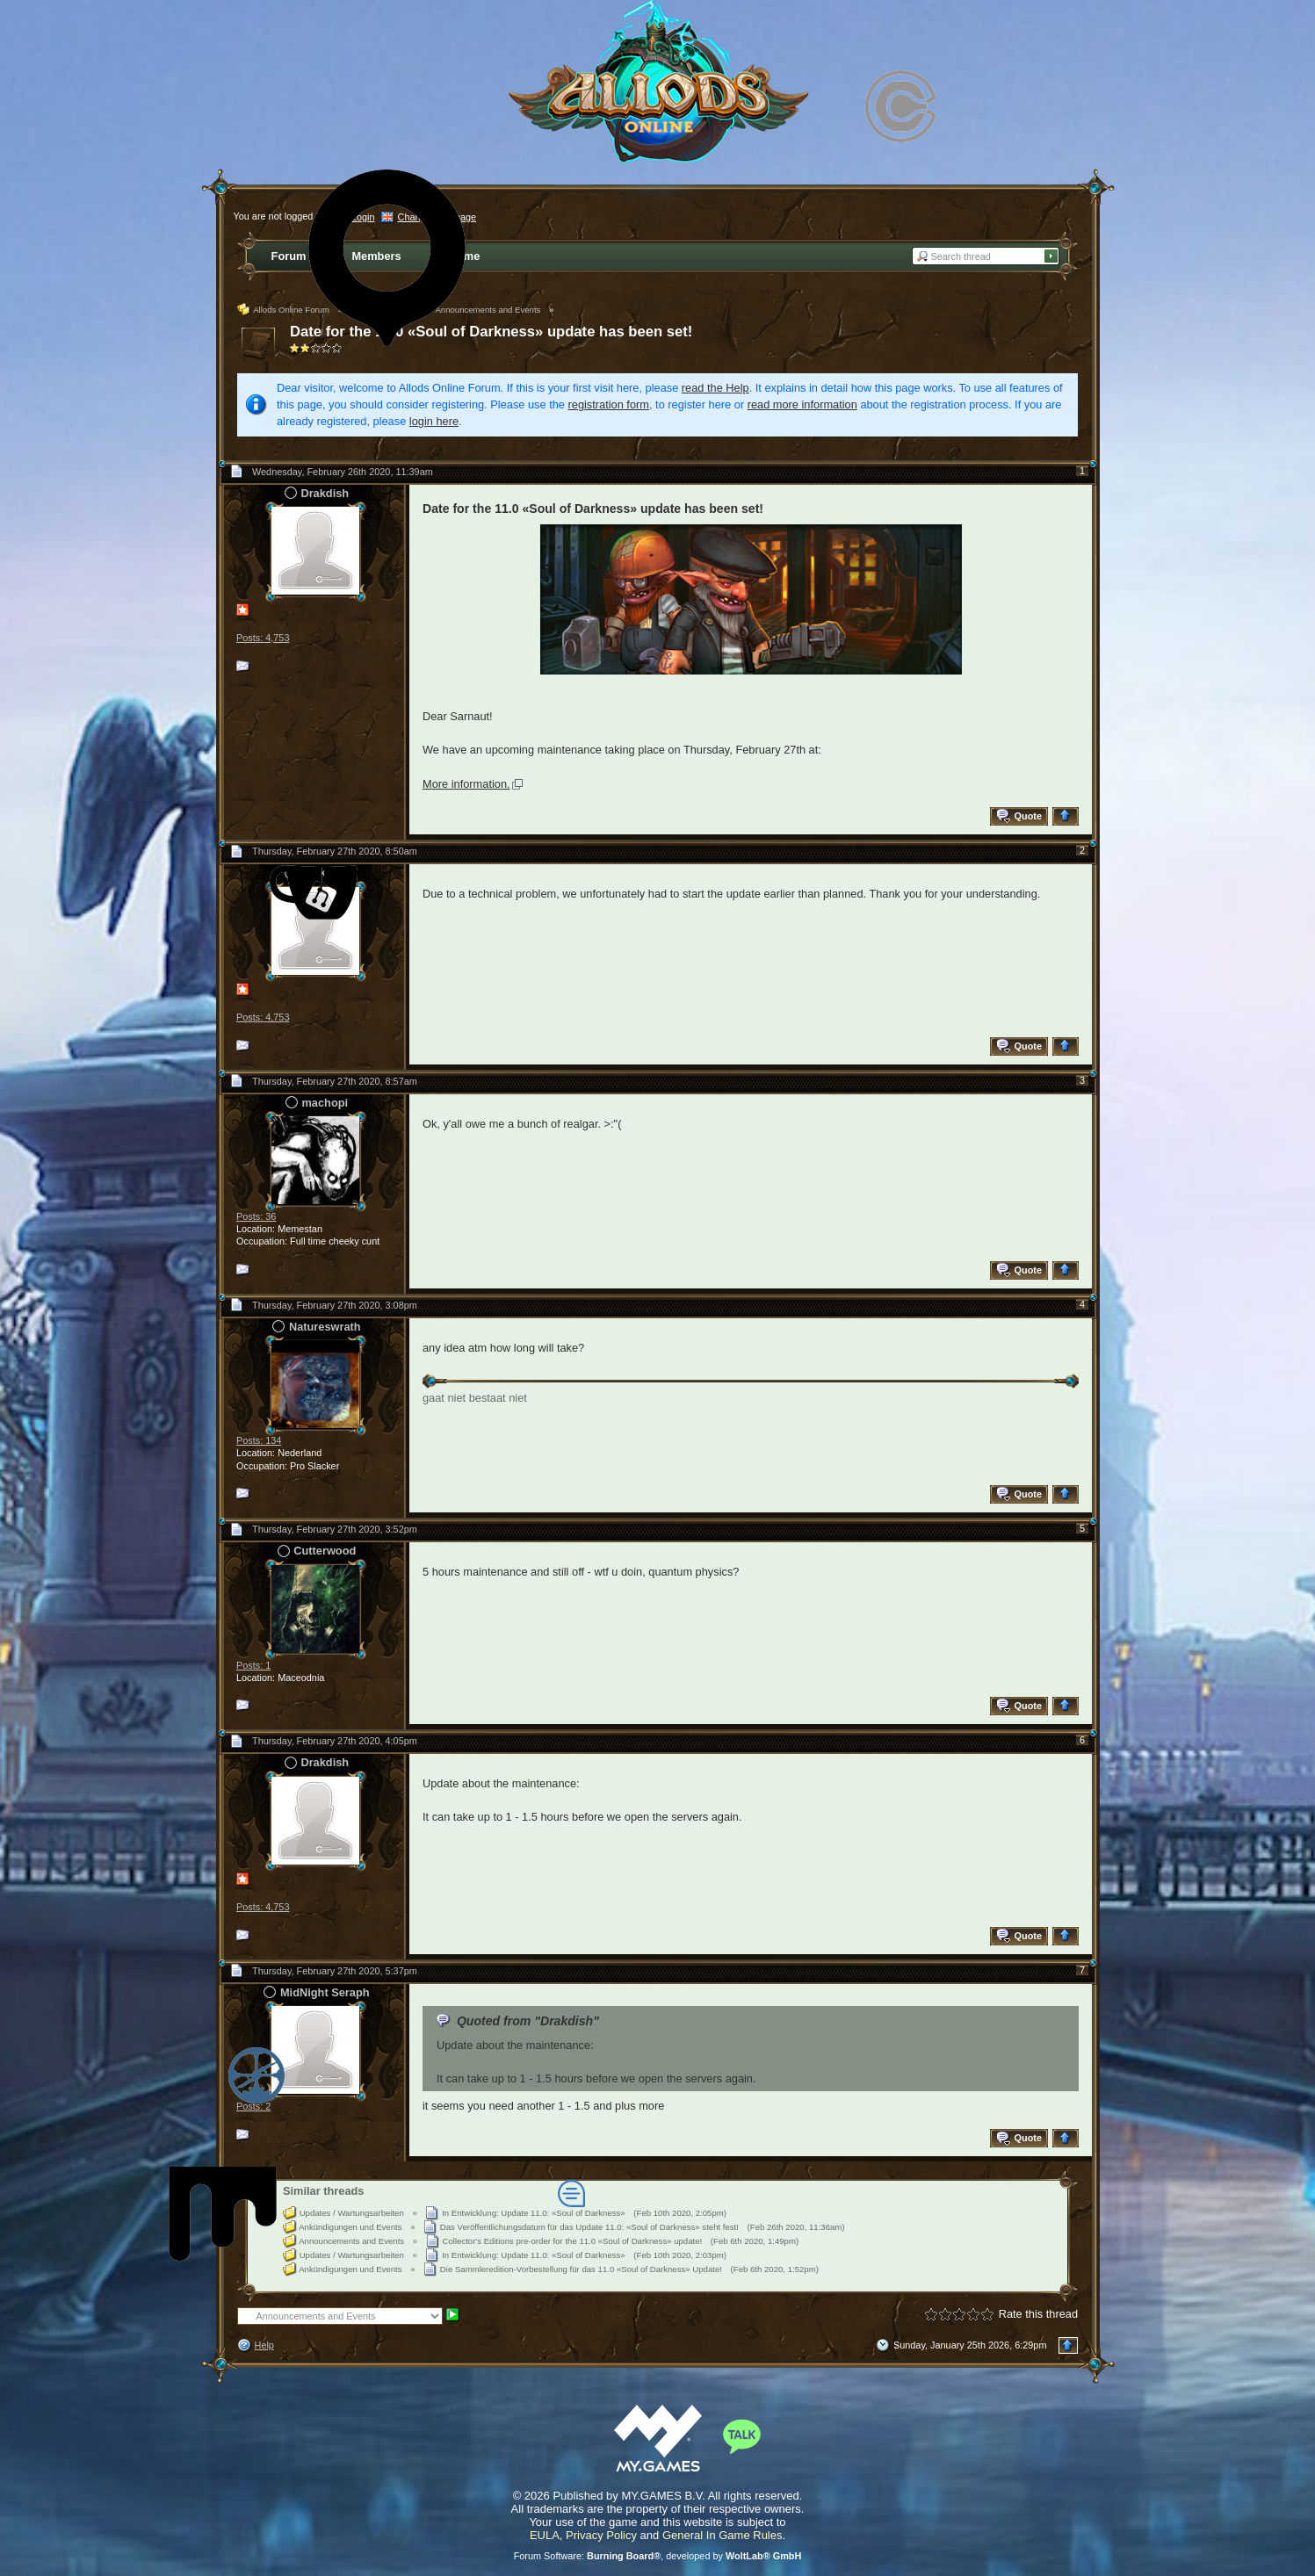 This screenshot has width=1315, height=2576. What do you see at coordinates (387, 257) in the screenshot?
I see `open OsmAnd navigation app` at bounding box center [387, 257].